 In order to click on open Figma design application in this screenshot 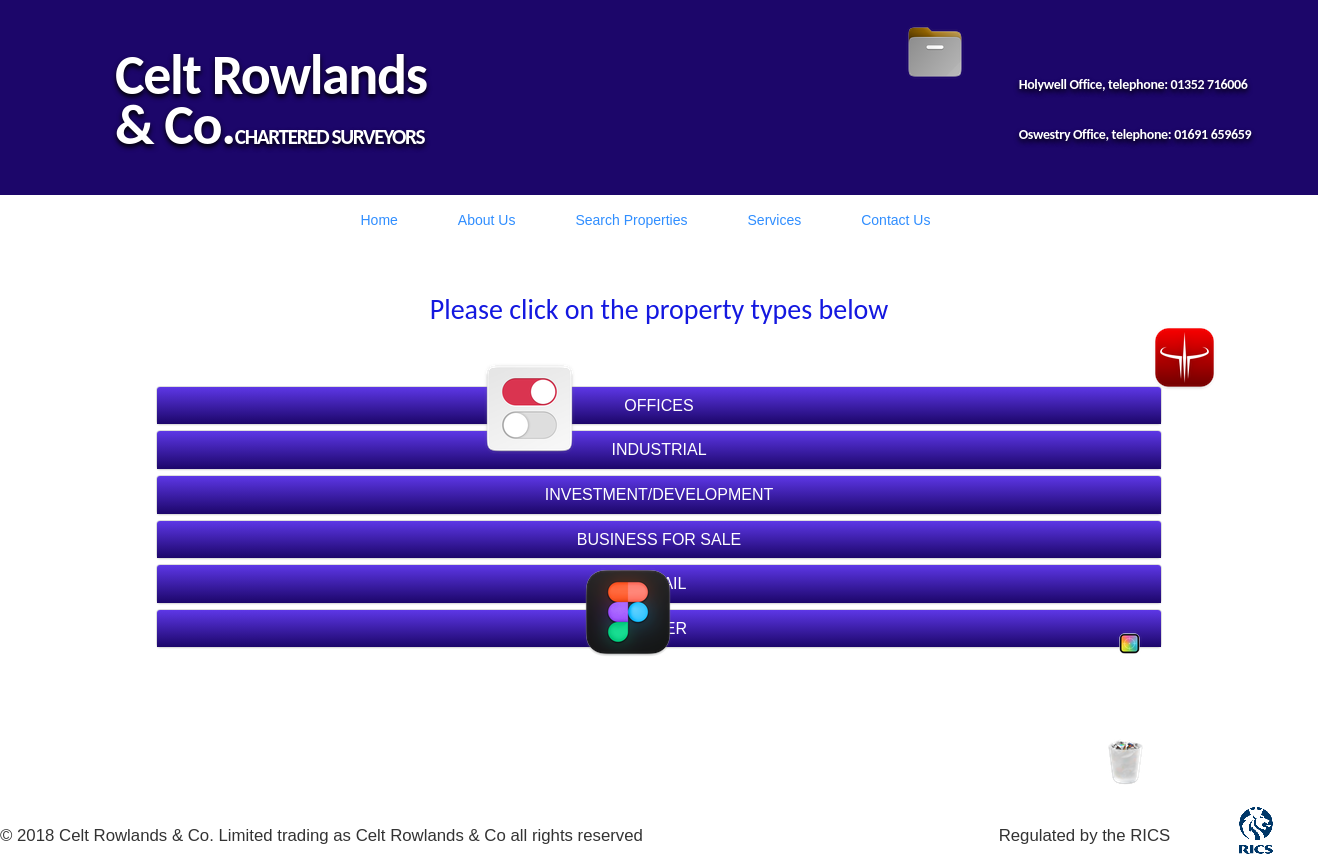, I will do `click(628, 612)`.